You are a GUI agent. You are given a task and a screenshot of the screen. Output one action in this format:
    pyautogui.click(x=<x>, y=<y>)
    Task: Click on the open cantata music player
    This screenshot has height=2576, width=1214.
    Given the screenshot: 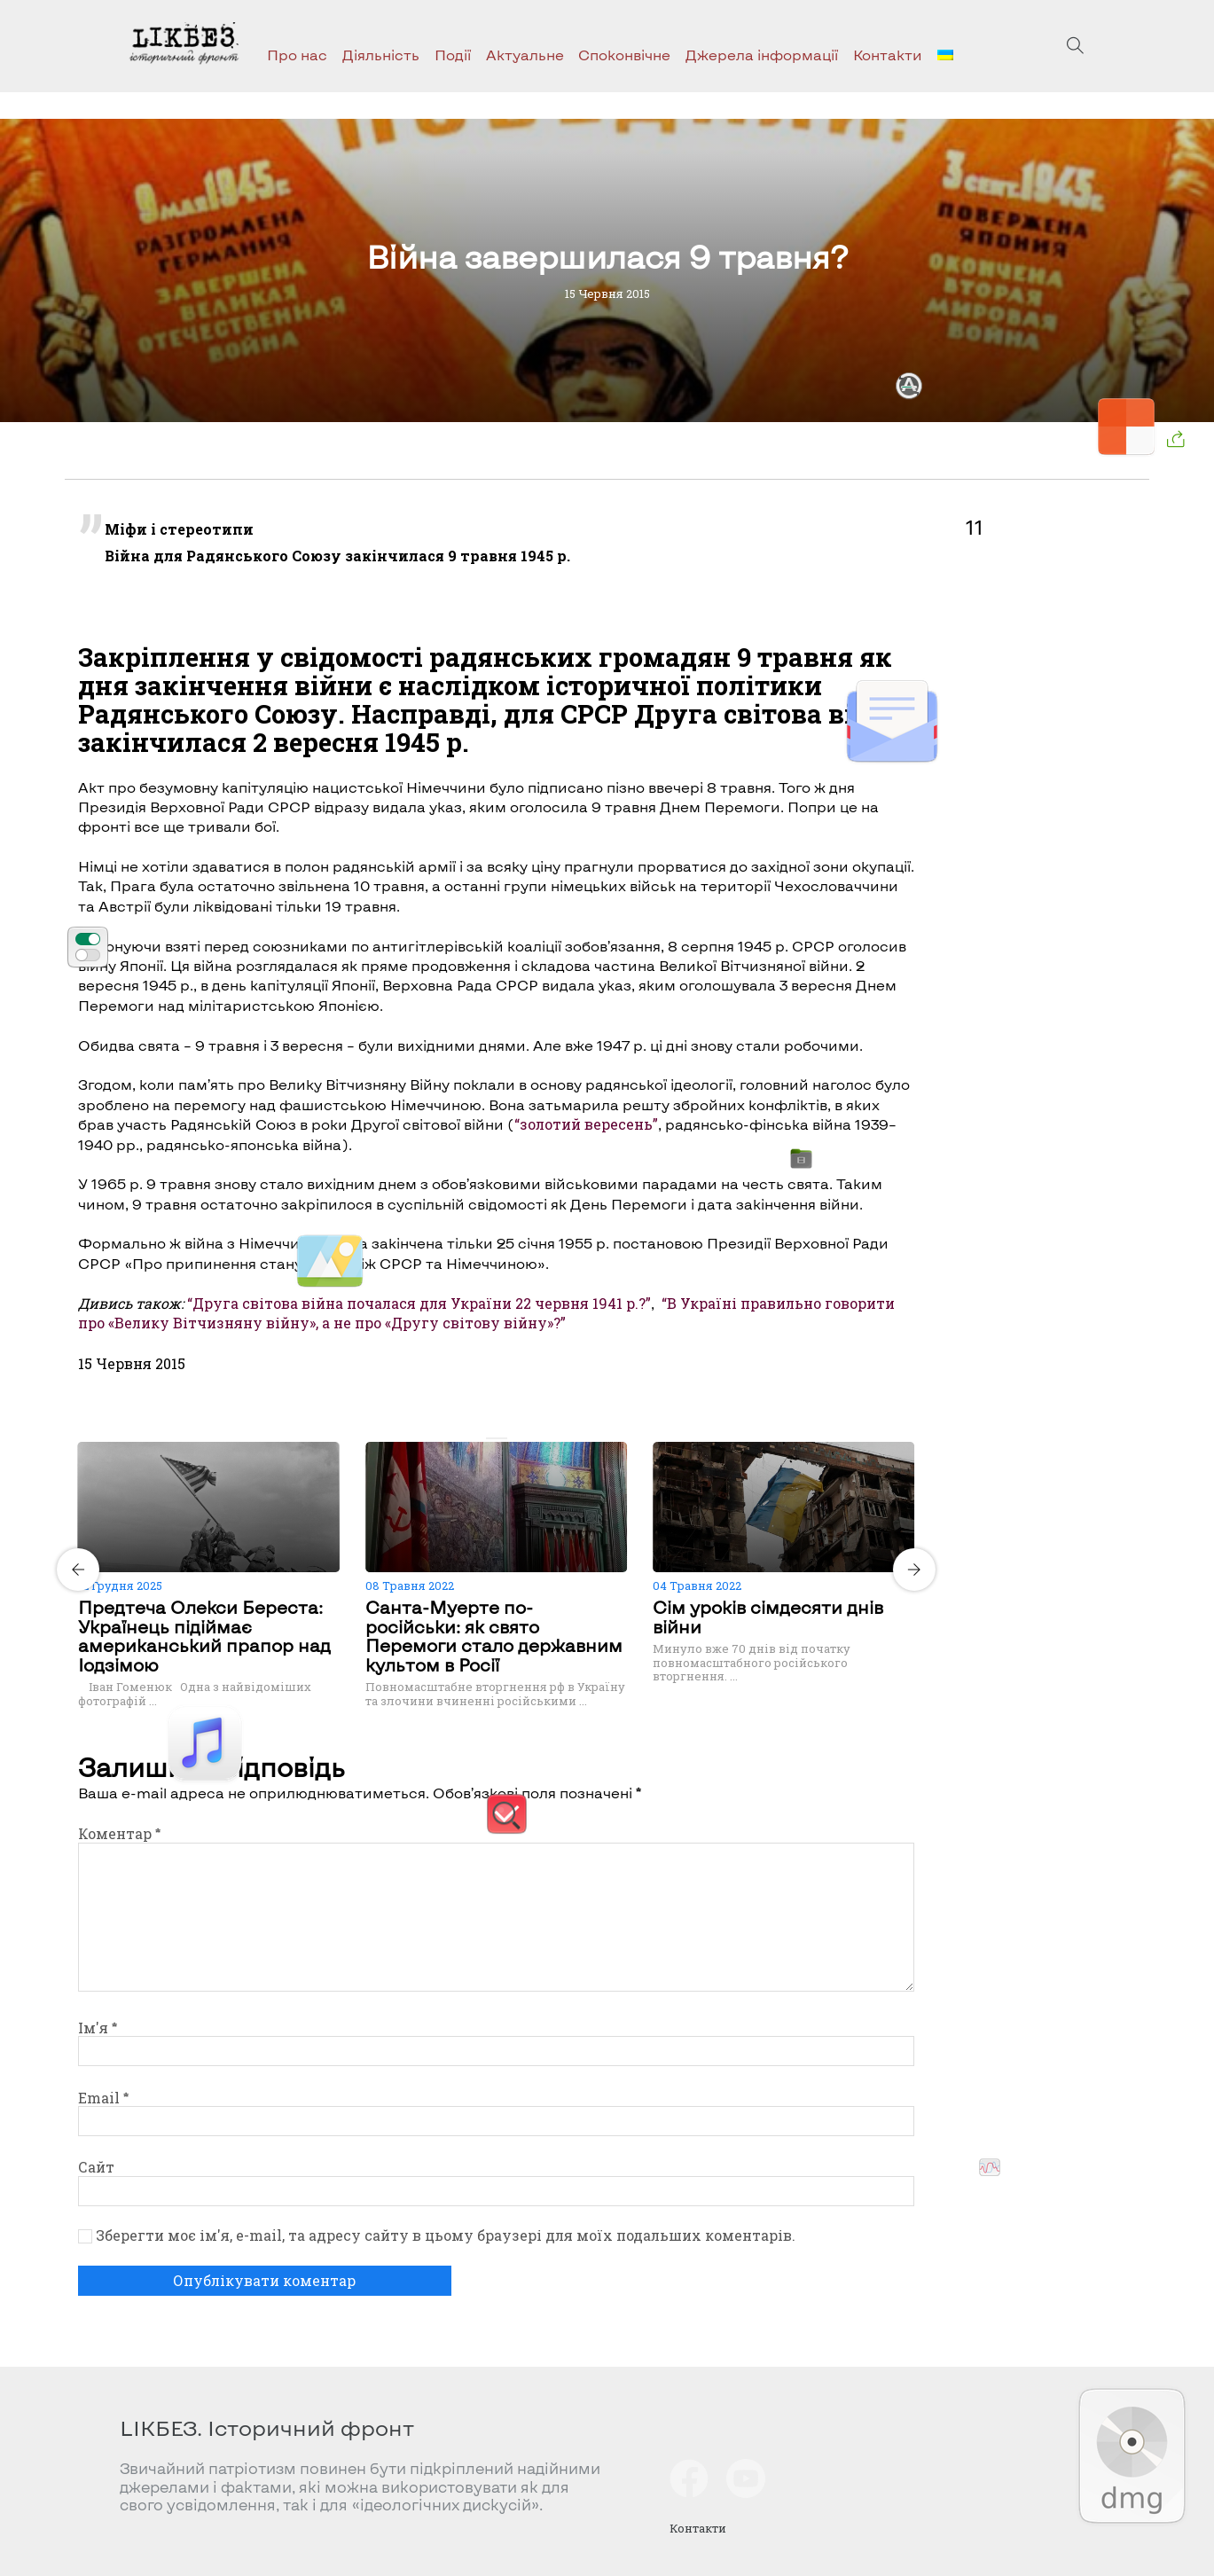 What is the action you would take?
    pyautogui.click(x=205, y=1743)
    